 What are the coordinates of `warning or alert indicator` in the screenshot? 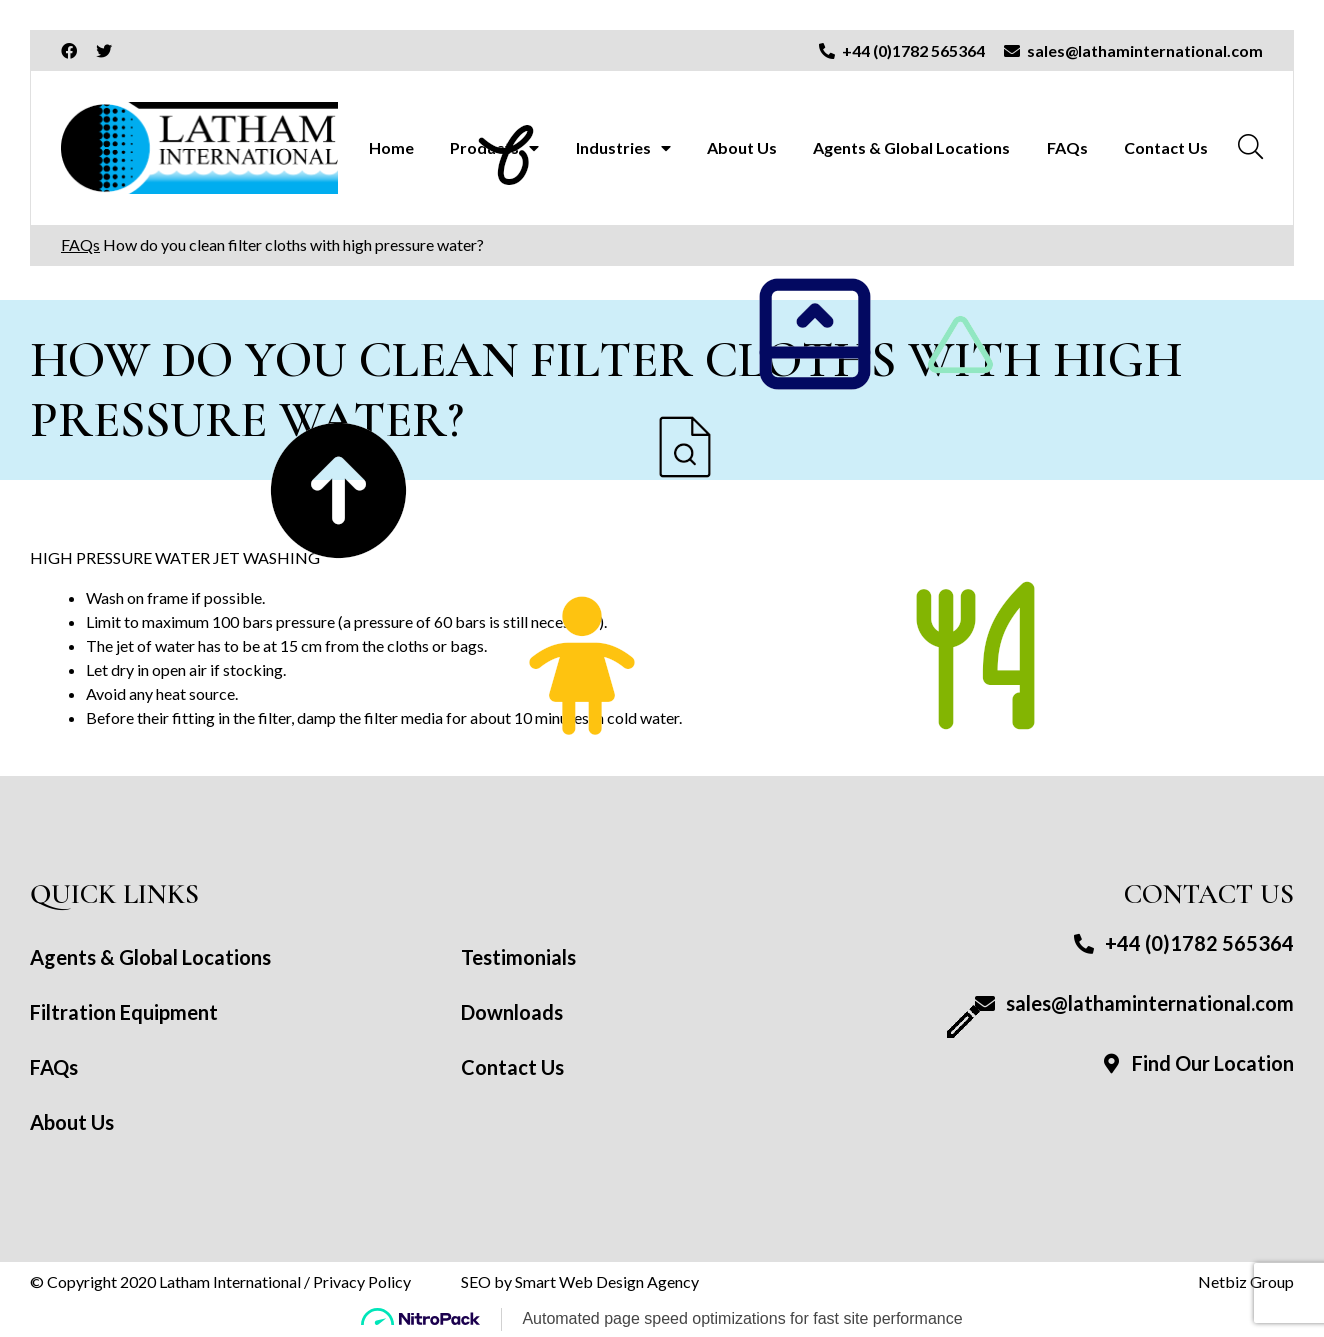 It's located at (960, 346).